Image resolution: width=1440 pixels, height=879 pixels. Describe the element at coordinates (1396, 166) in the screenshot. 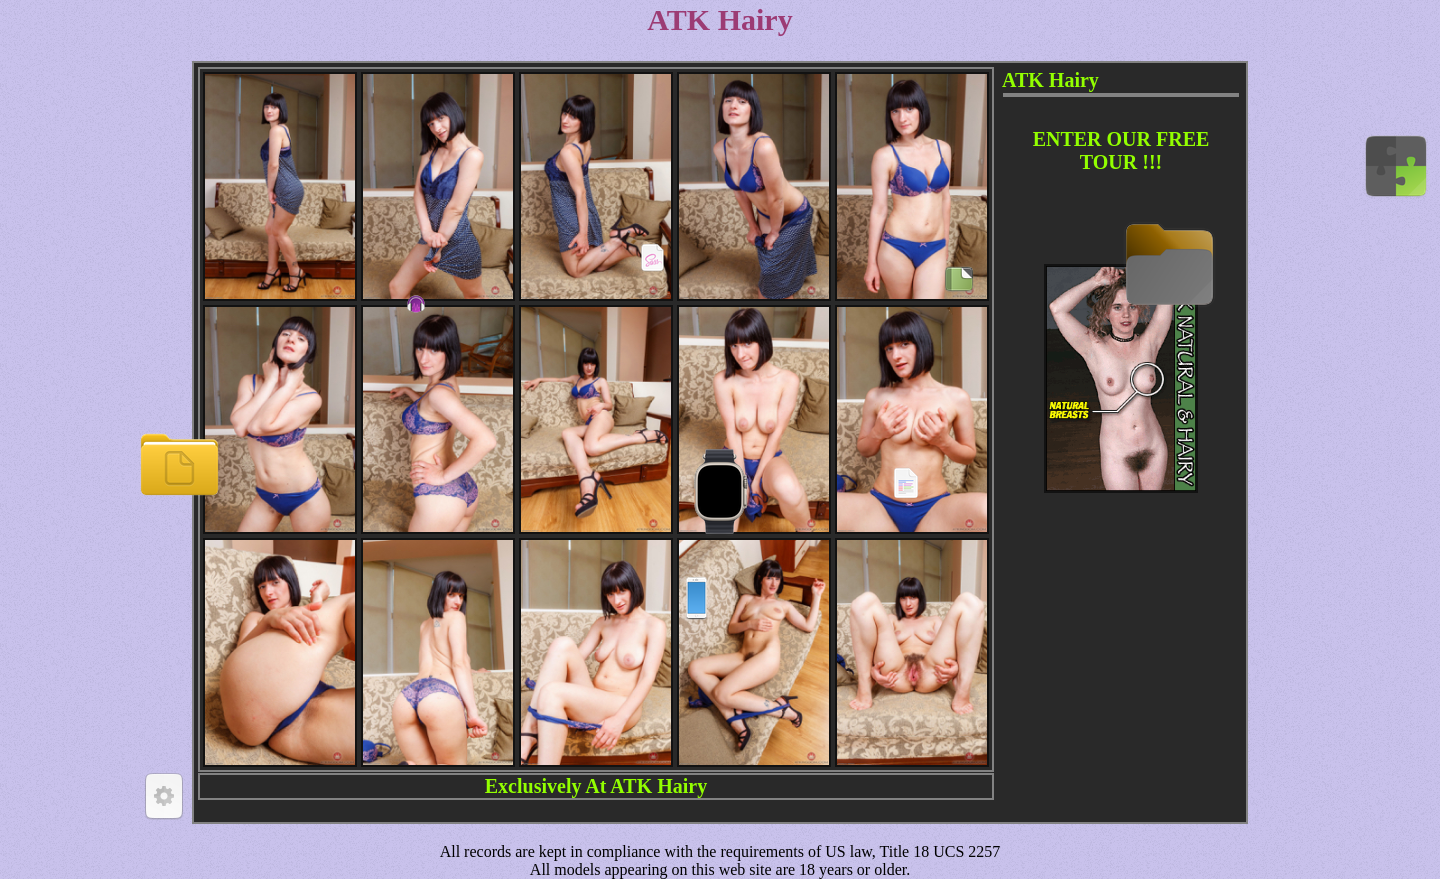

I see `open extension manager app` at that location.